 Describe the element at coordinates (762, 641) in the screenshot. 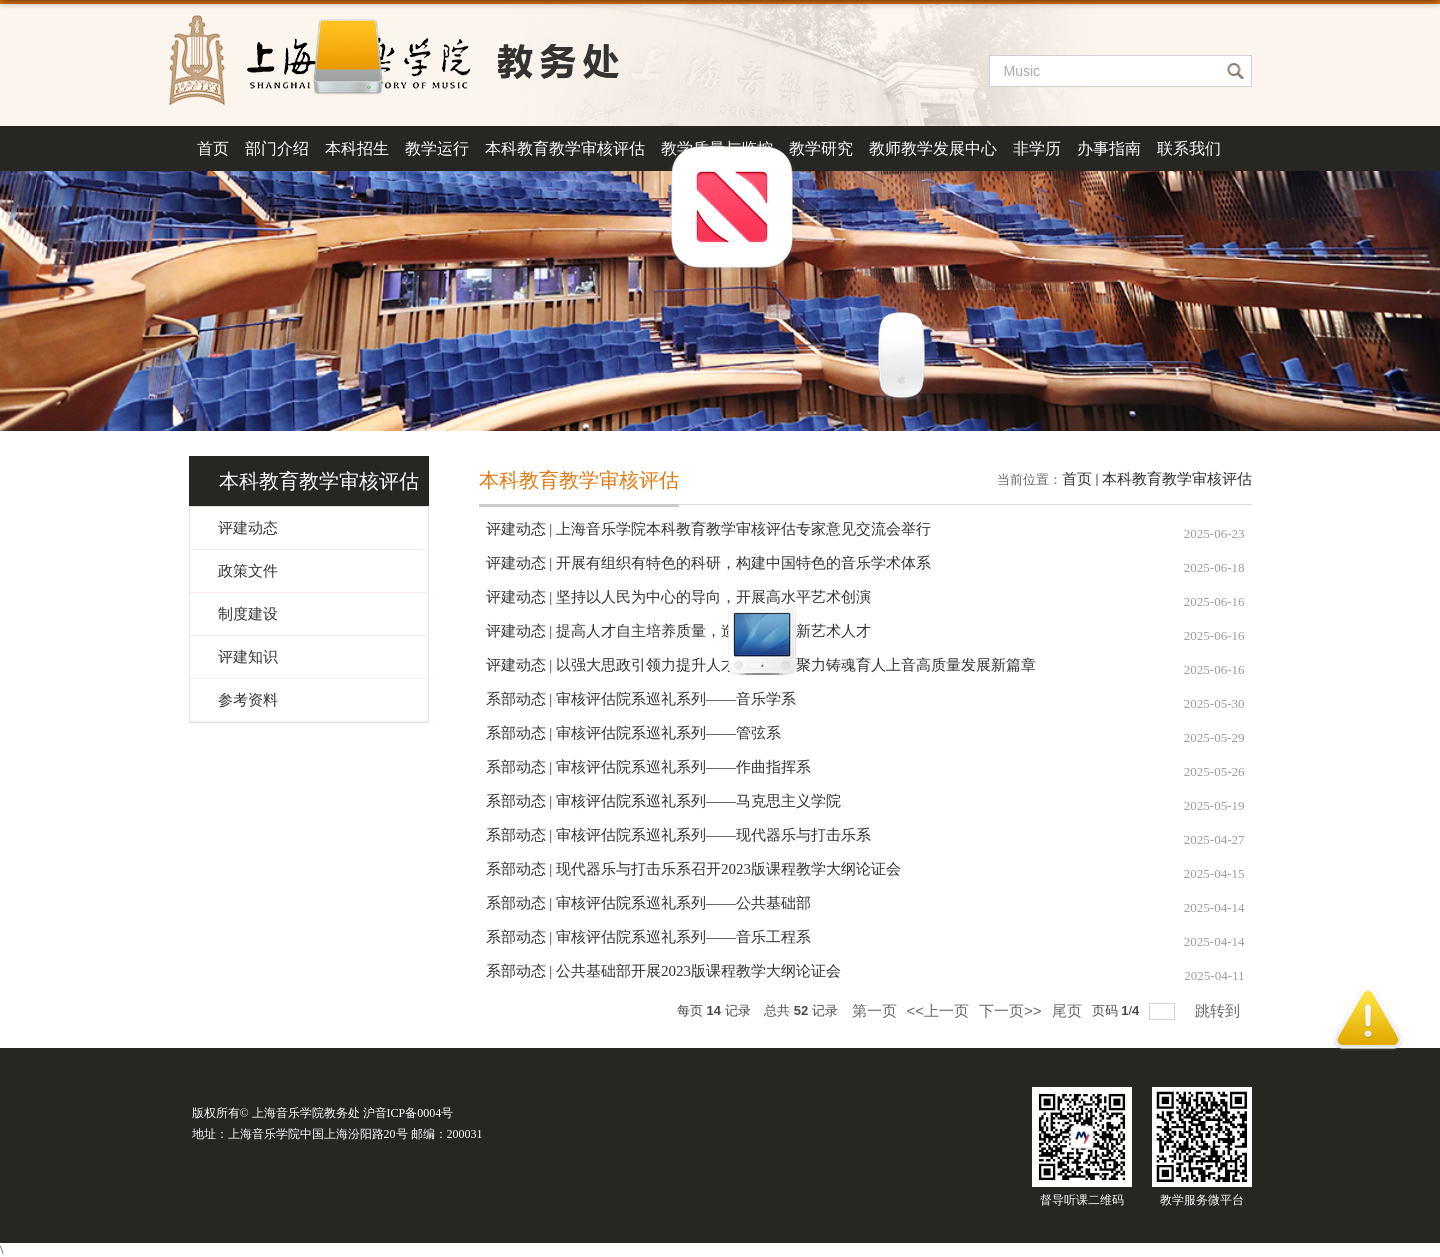

I see `represents an apple emac computer` at that location.